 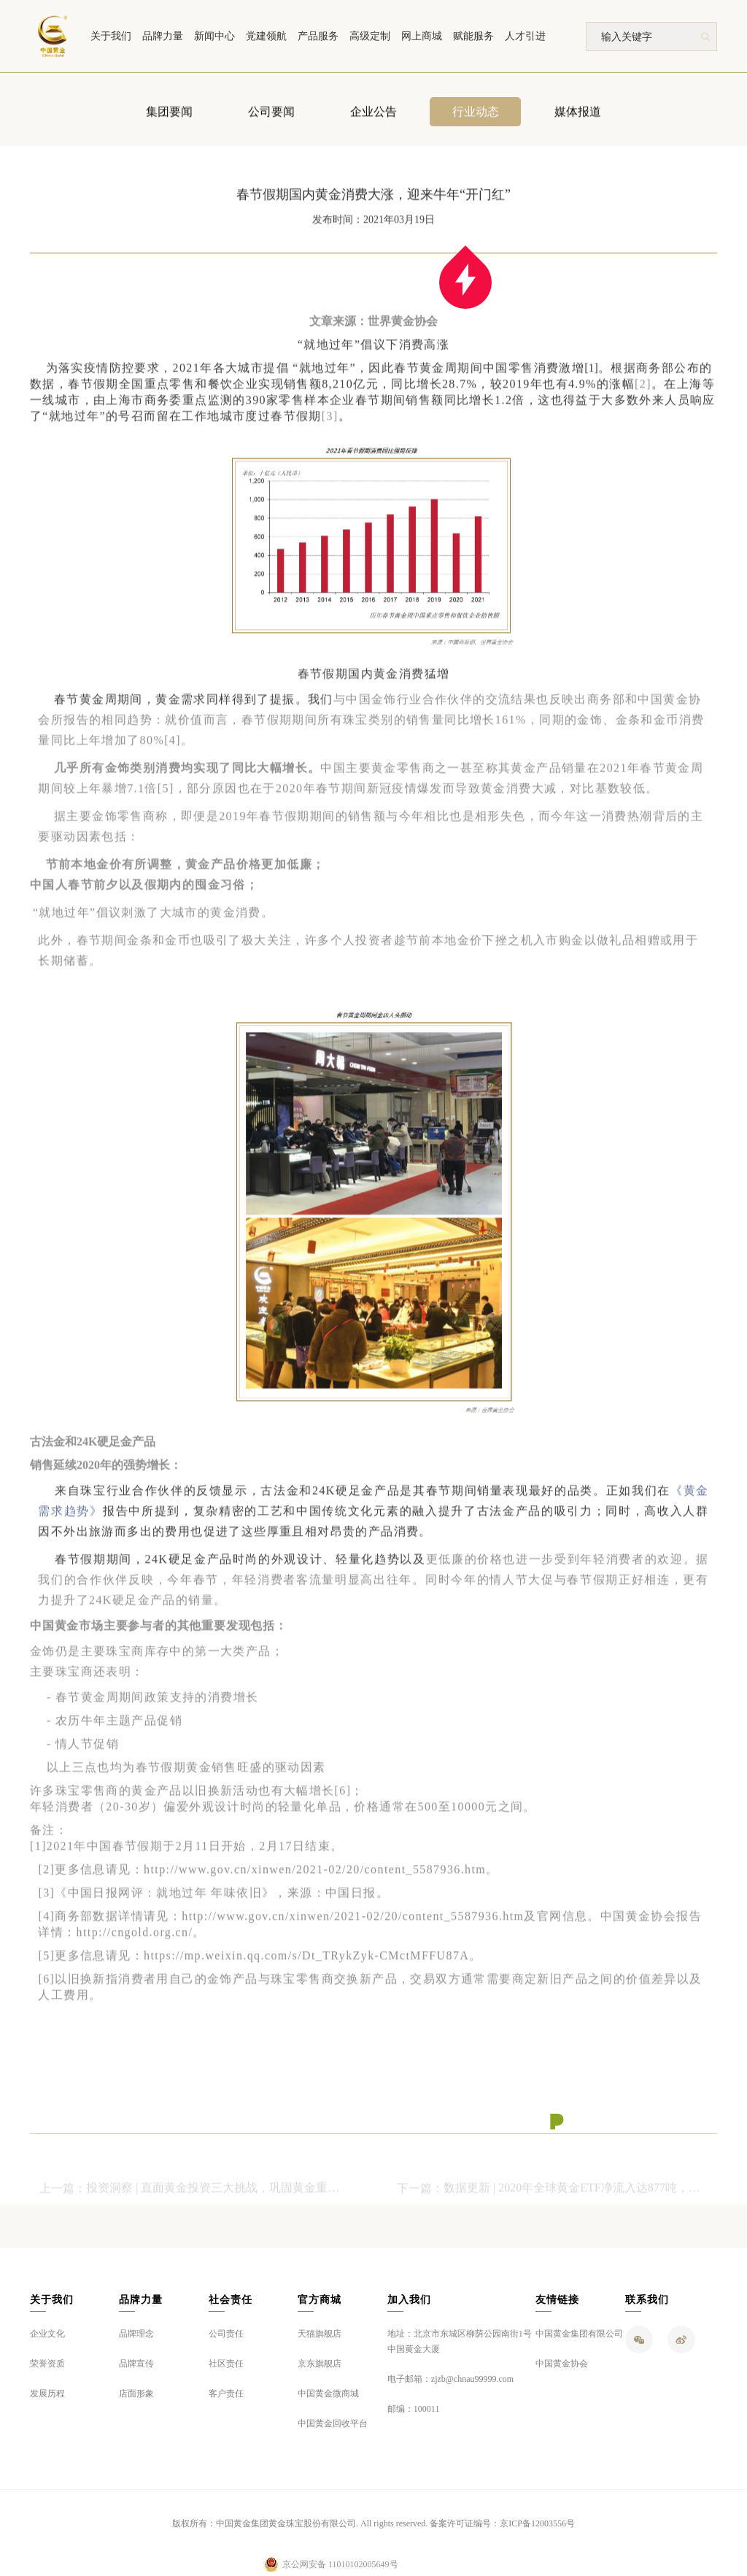 What do you see at coordinates (465, 280) in the screenshot?
I see `hydroelectric power or water energy indicator` at bounding box center [465, 280].